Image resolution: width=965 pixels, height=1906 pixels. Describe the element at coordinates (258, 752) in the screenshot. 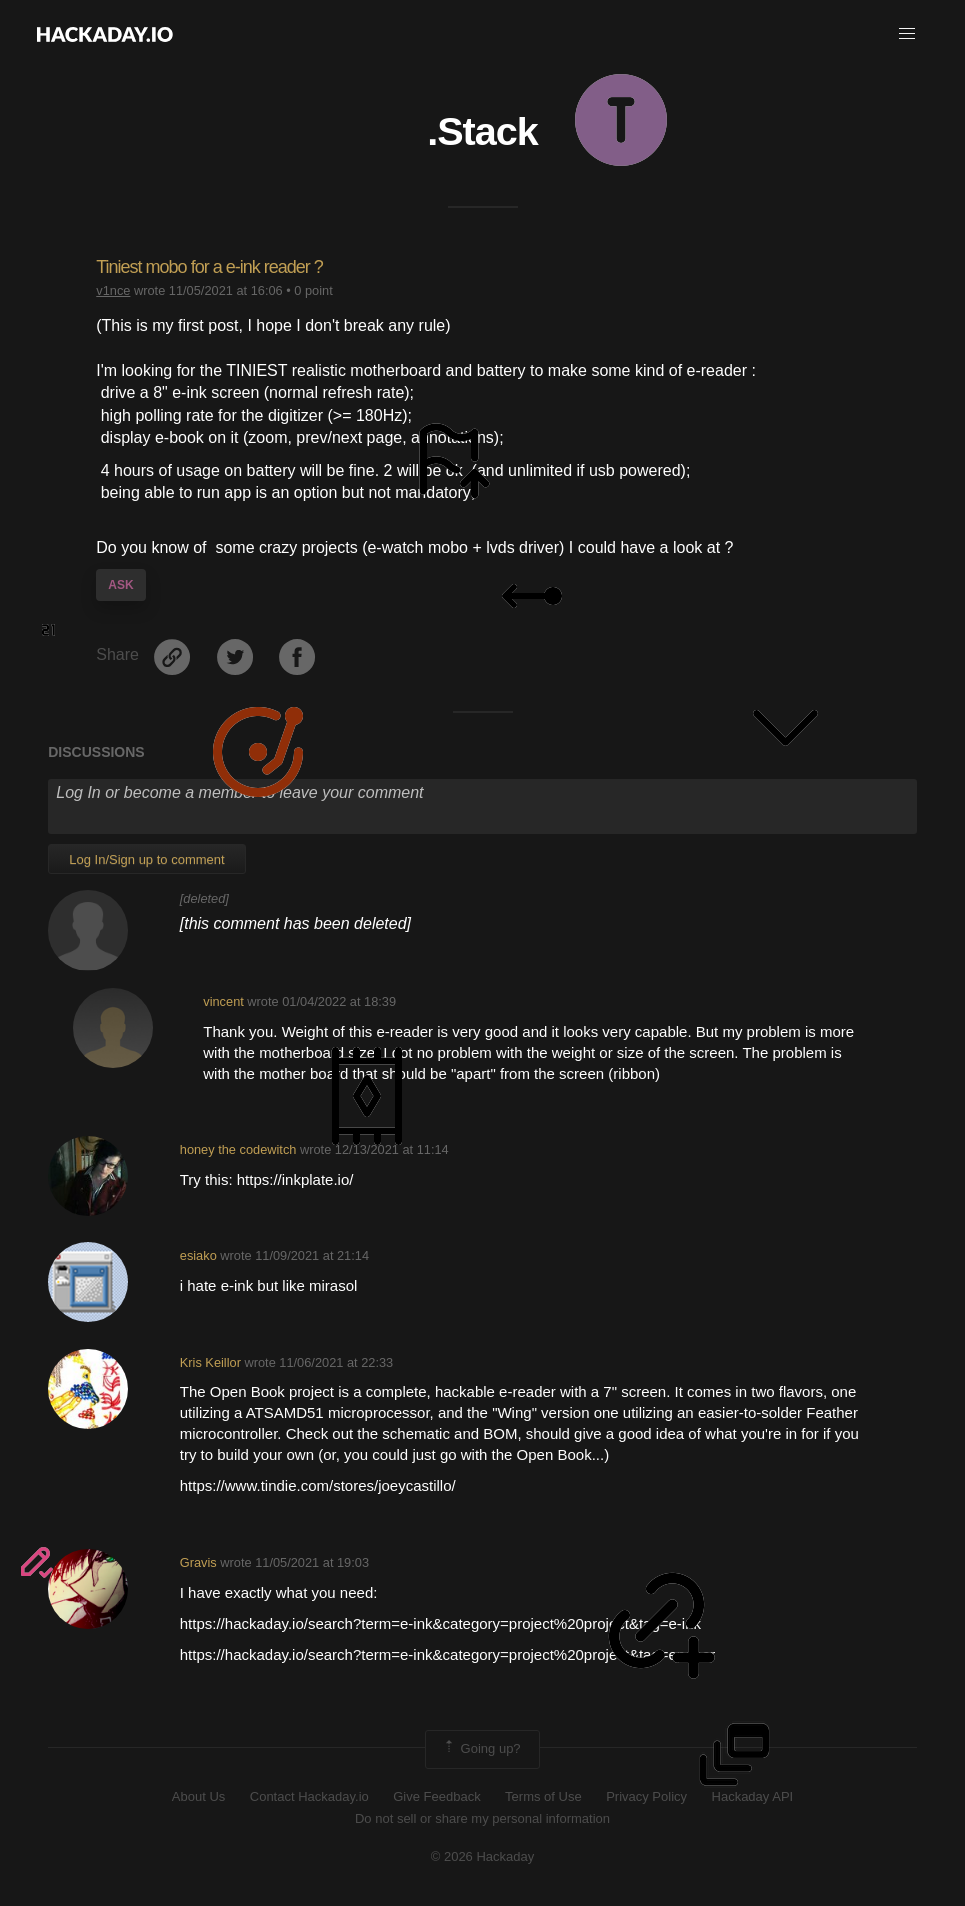

I see `access music or audio library` at that location.